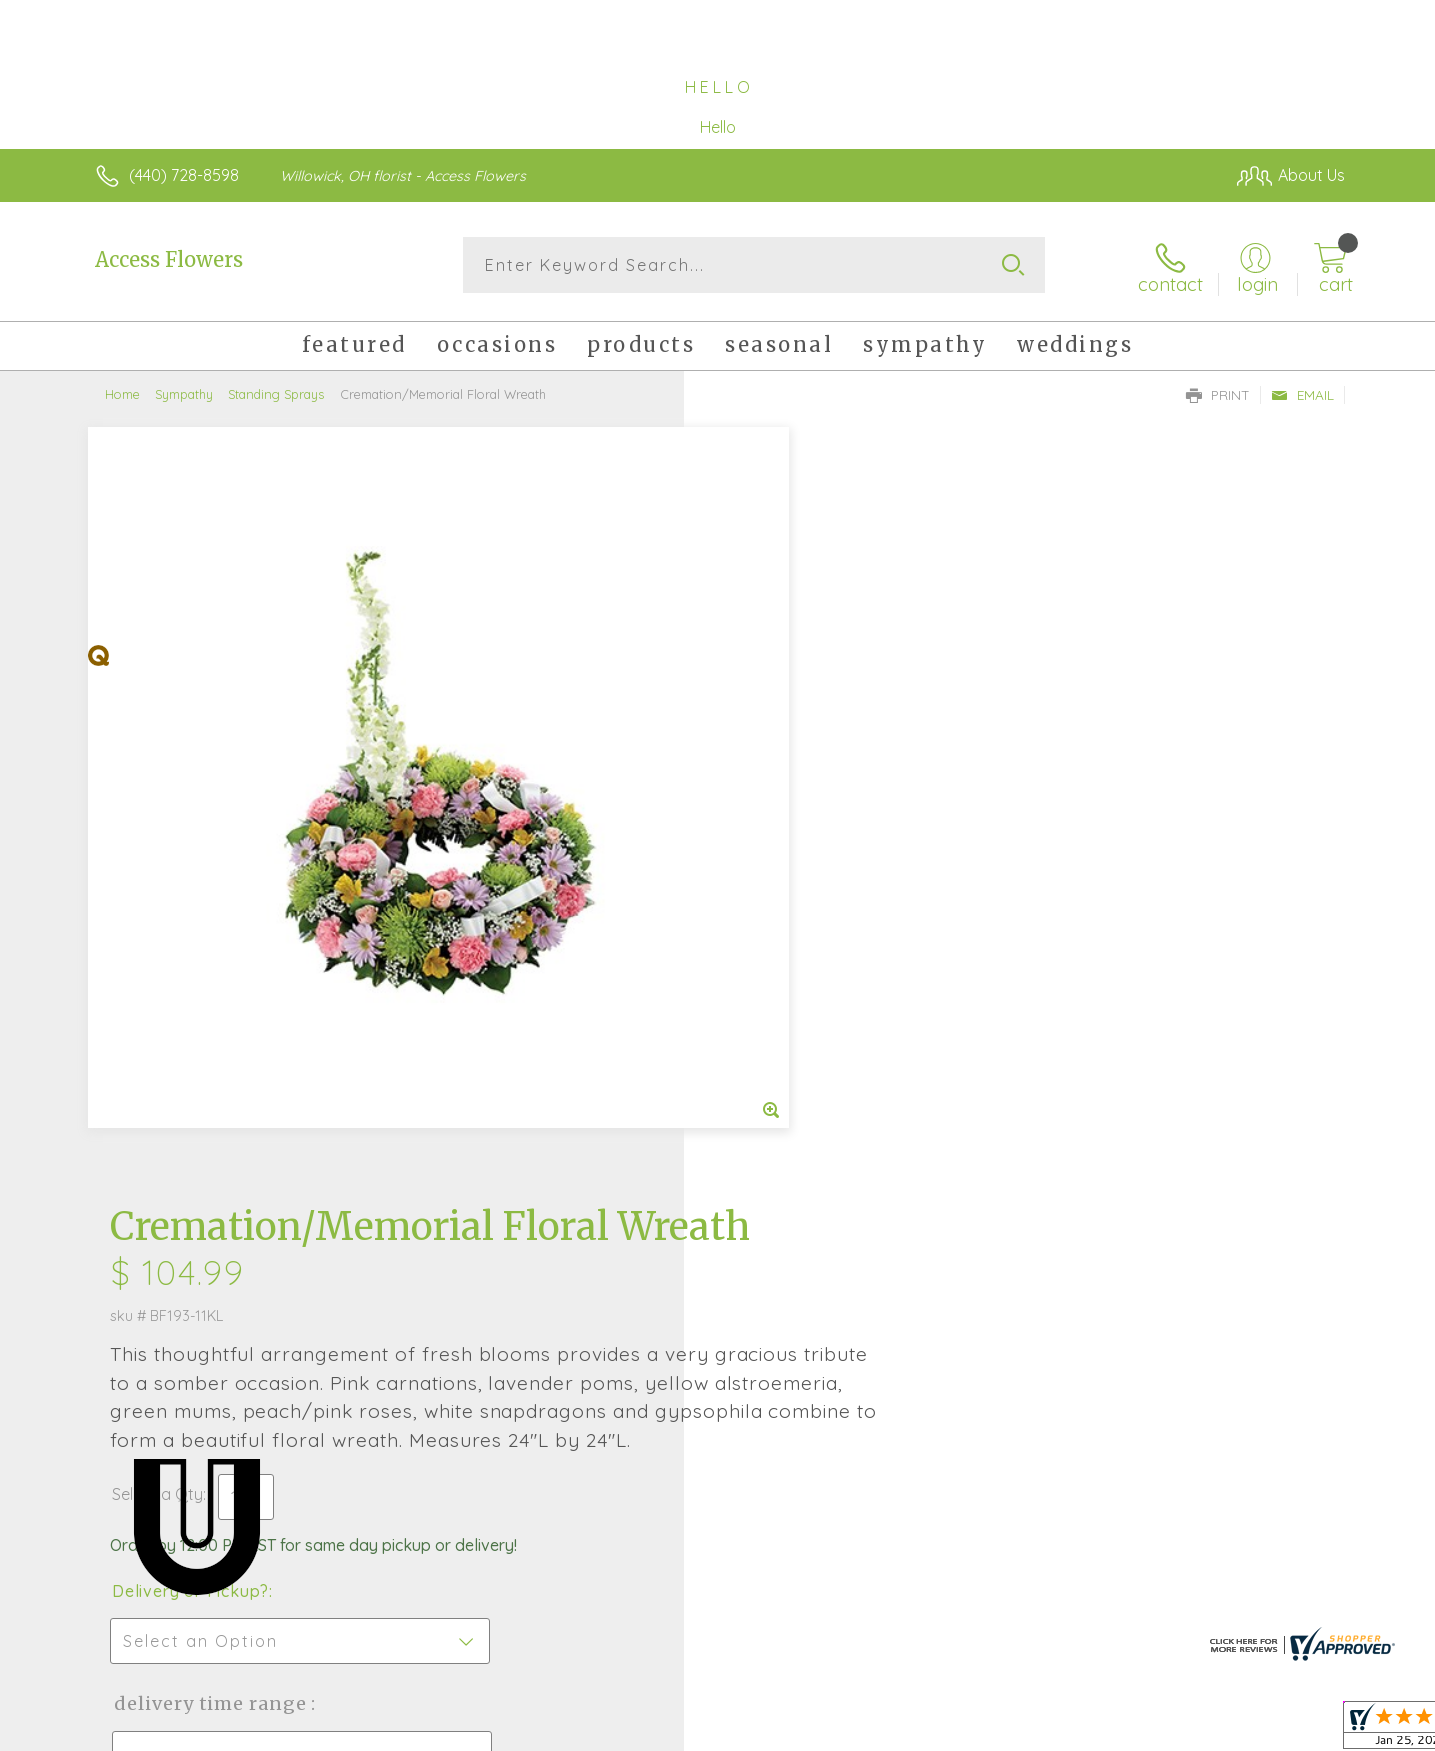 This screenshot has height=1751, width=1435. What do you see at coordinates (197, 1527) in the screenshot?
I see `vueuse library logo` at bounding box center [197, 1527].